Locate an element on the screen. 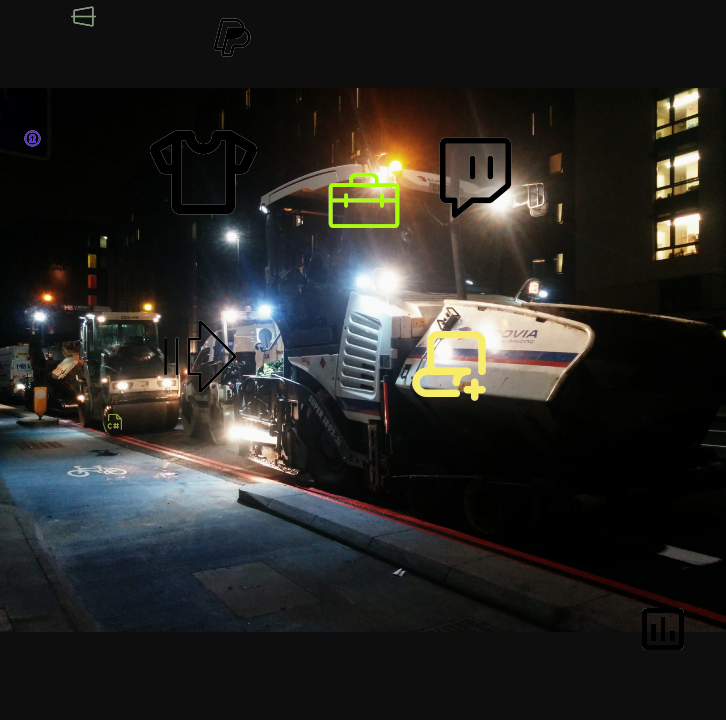 The height and width of the screenshot is (720, 726). create a new script or document is located at coordinates (449, 364).